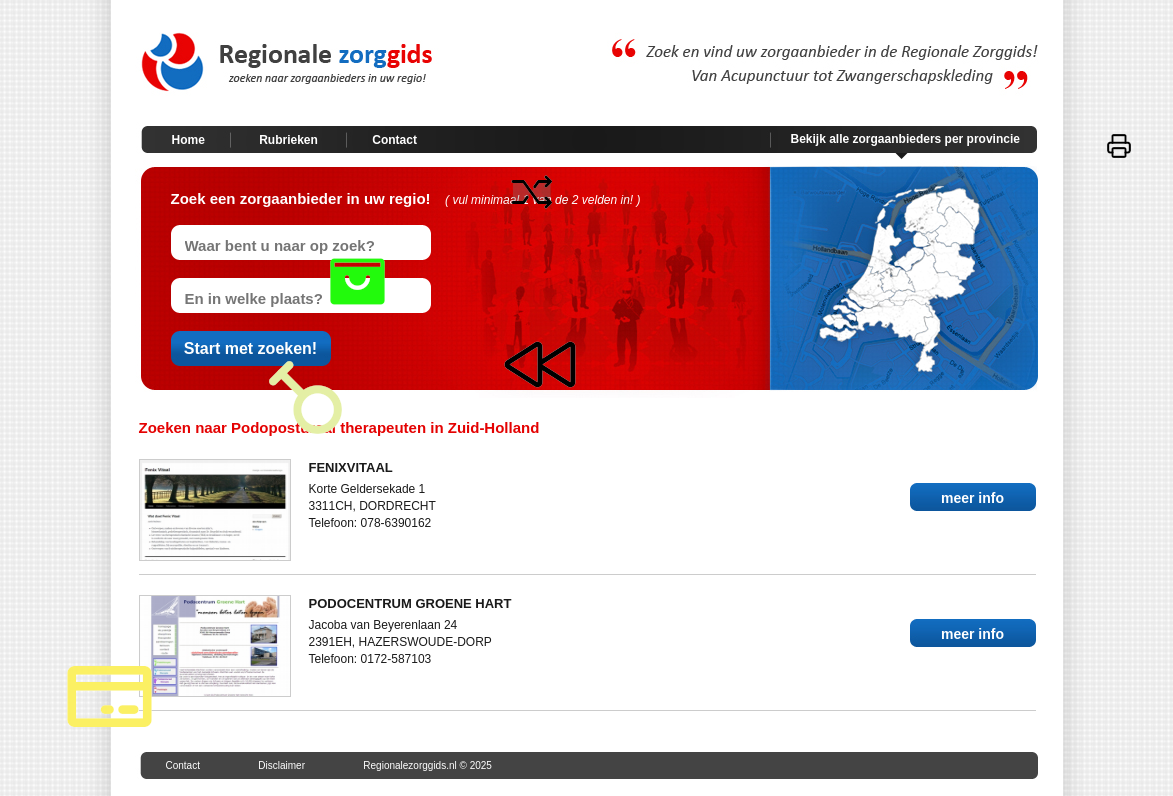  I want to click on rewind media or skip backward, so click(542, 364).